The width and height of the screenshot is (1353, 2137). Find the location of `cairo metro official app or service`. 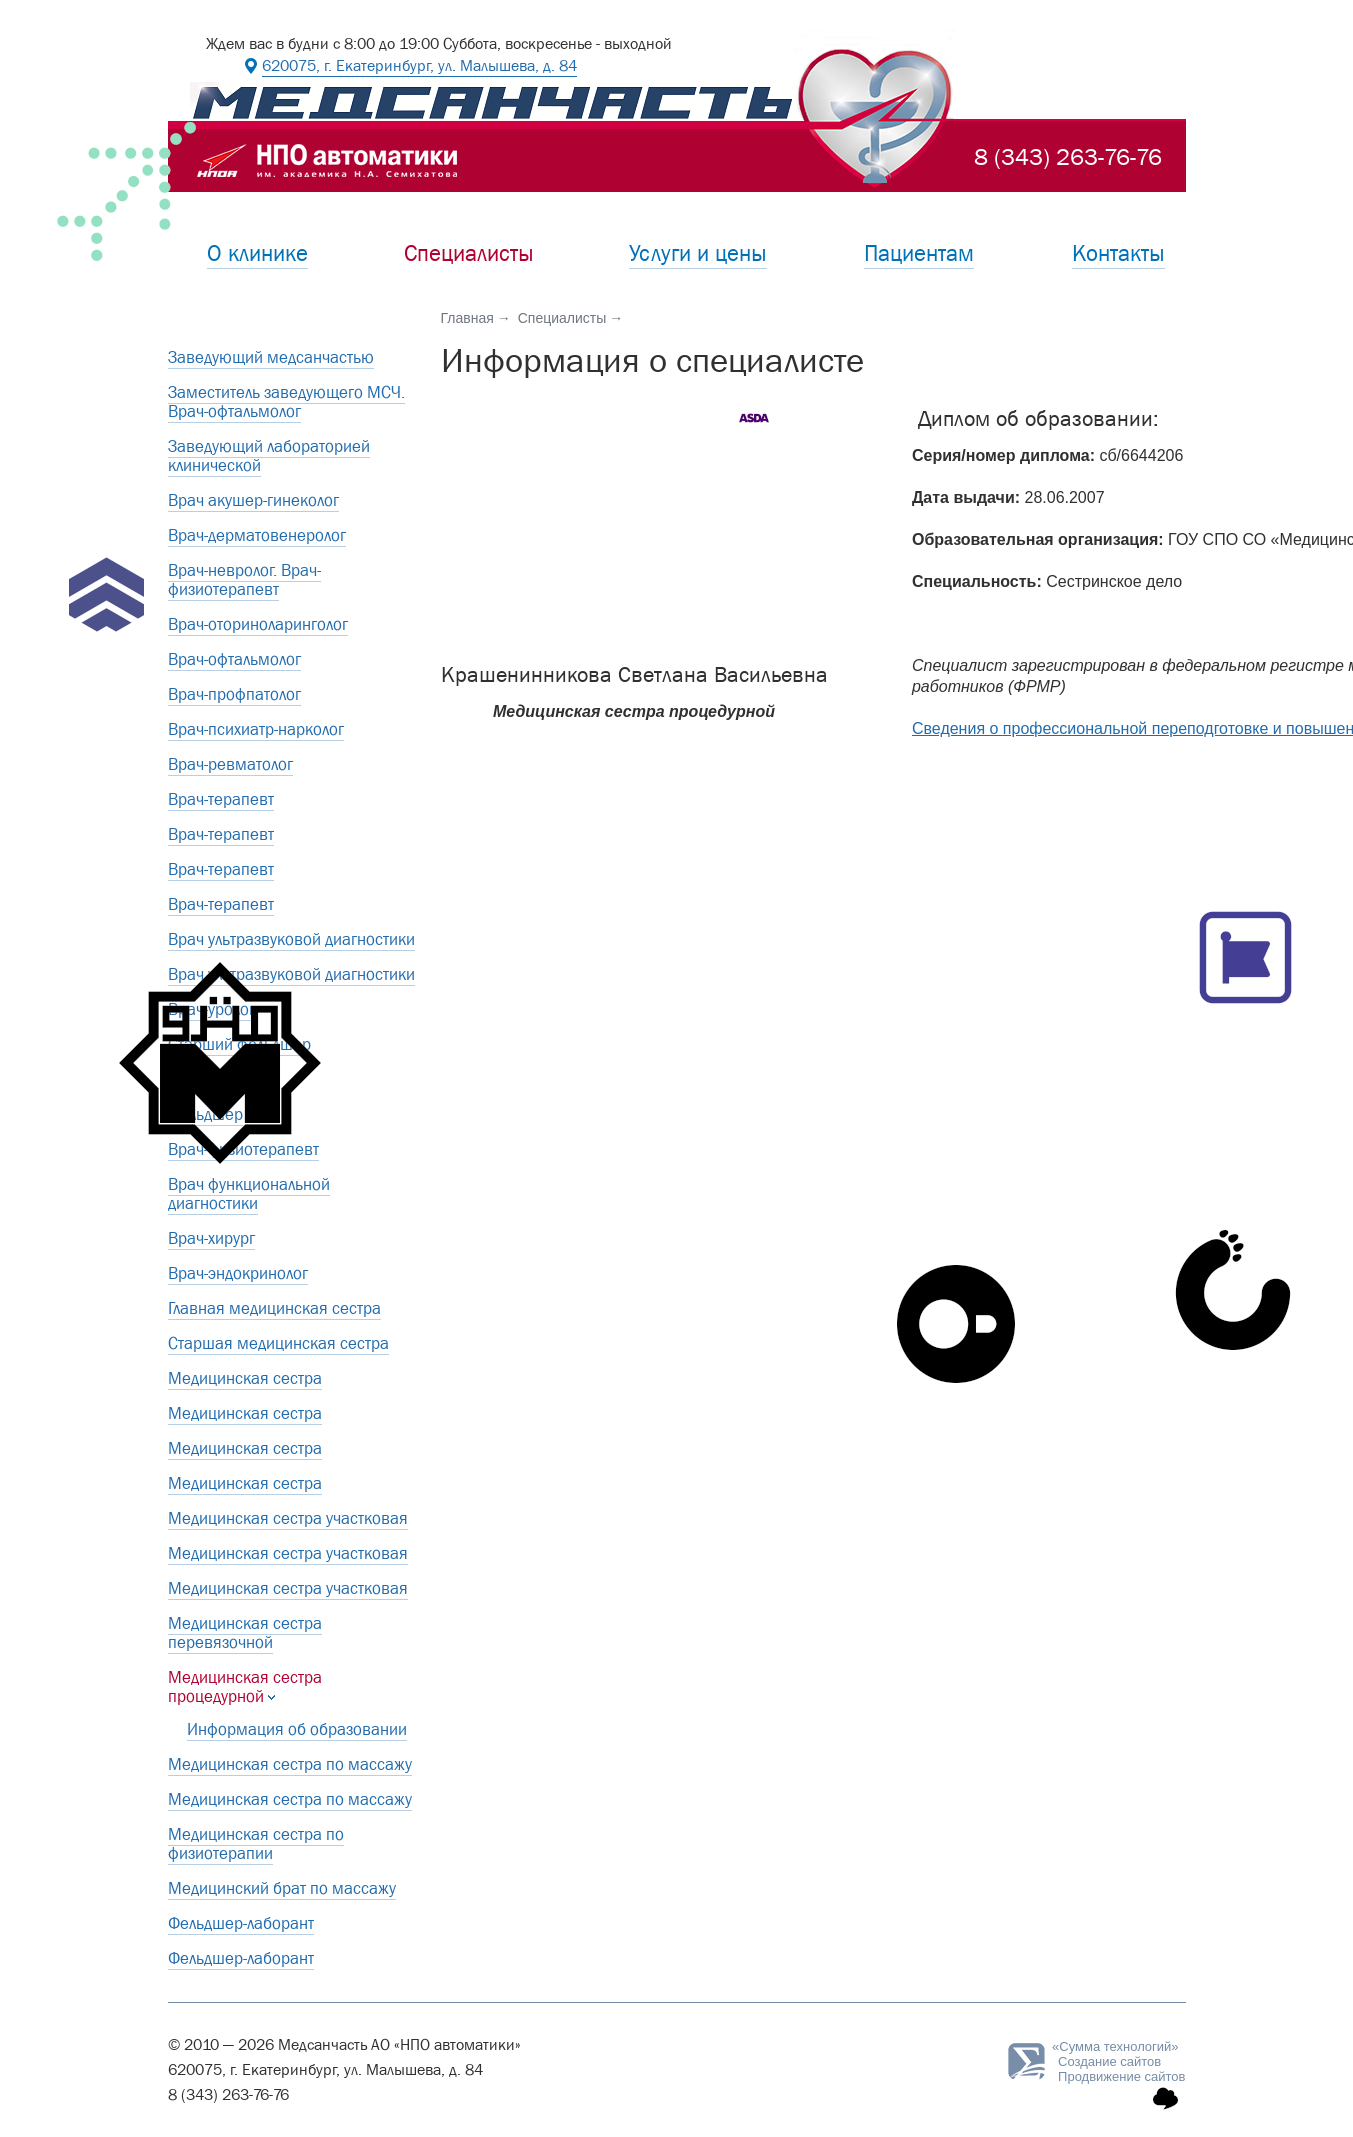

cairo metro official app or service is located at coordinates (220, 1063).